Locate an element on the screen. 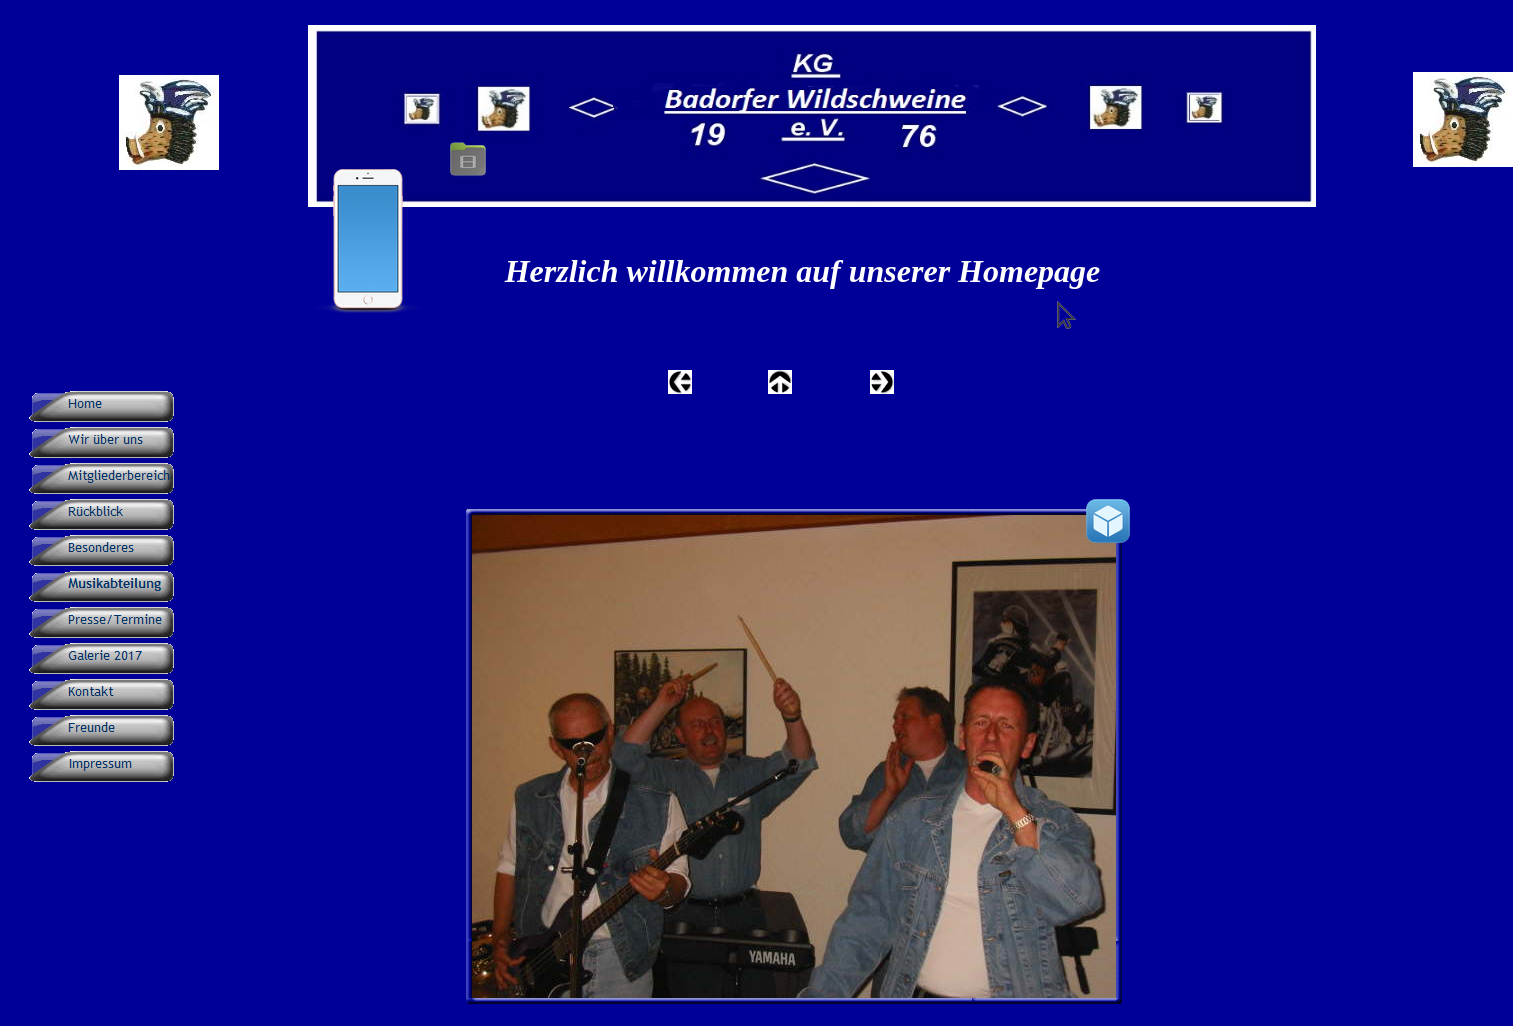 This screenshot has width=1513, height=1026. open your videos folder is located at coordinates (468, 159).